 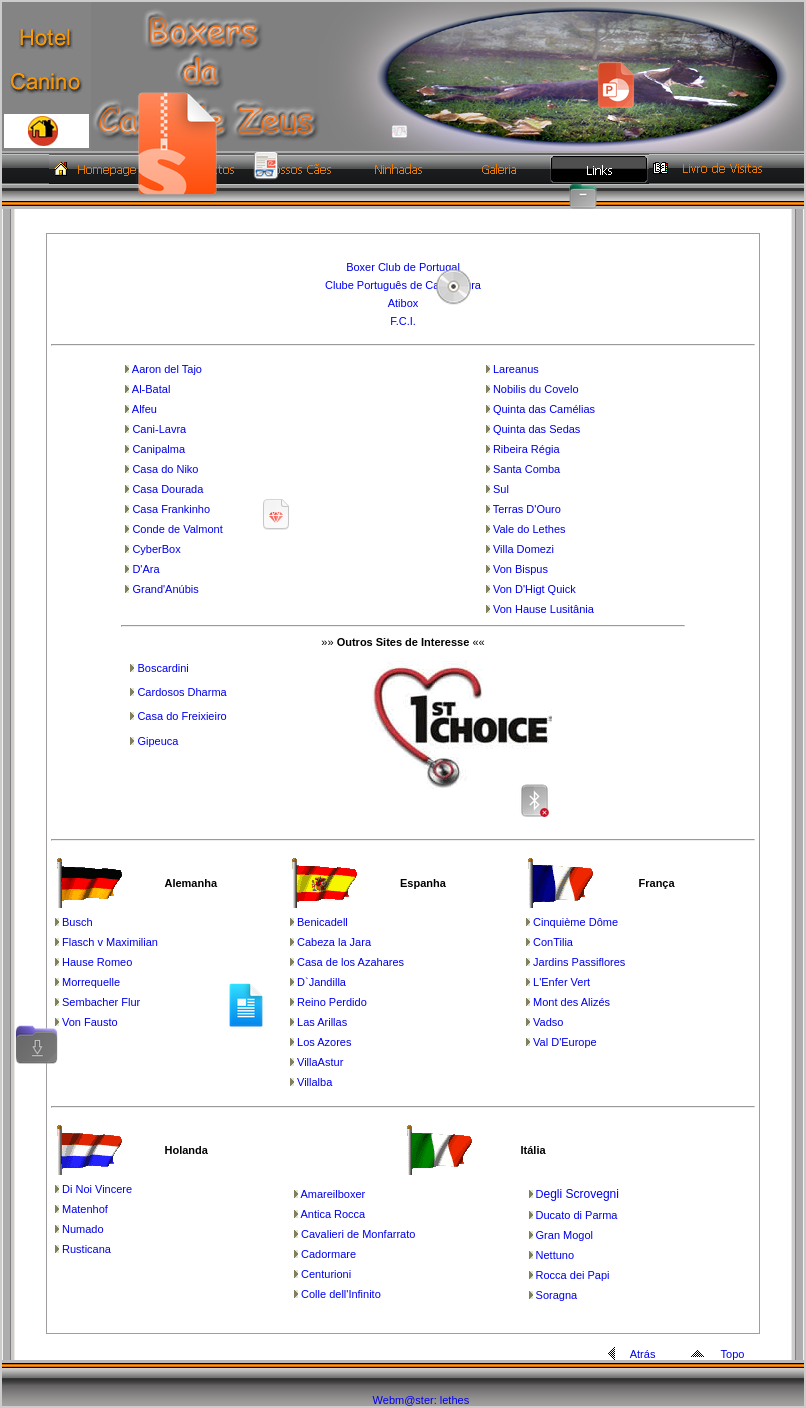 I want to click on access cd/dvd drive, so click(x=453, y=286).